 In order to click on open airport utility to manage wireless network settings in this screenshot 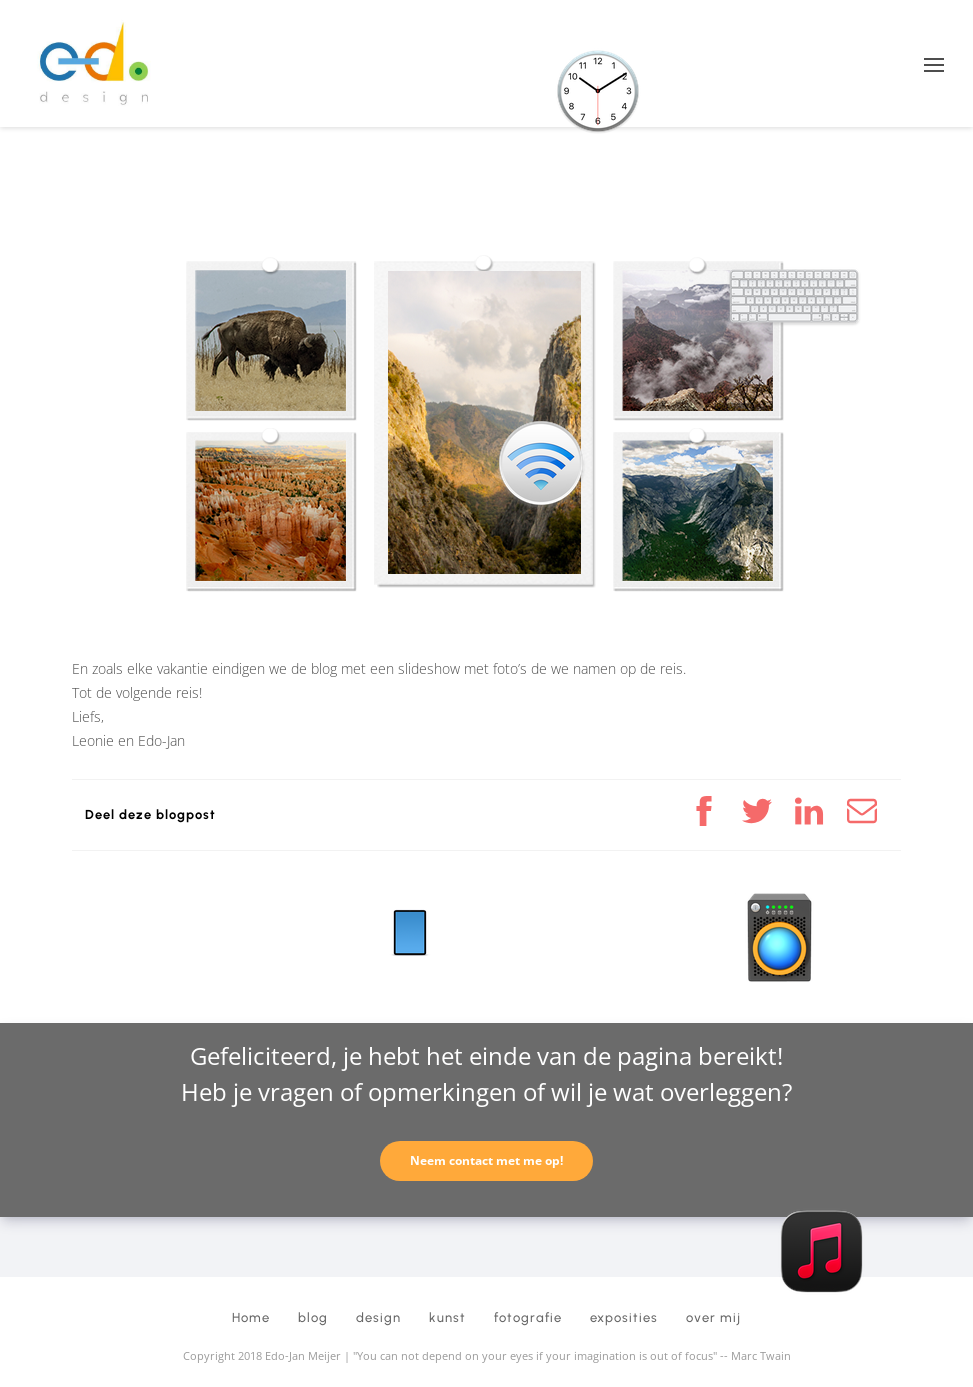, I will do `click(541, 463)`.